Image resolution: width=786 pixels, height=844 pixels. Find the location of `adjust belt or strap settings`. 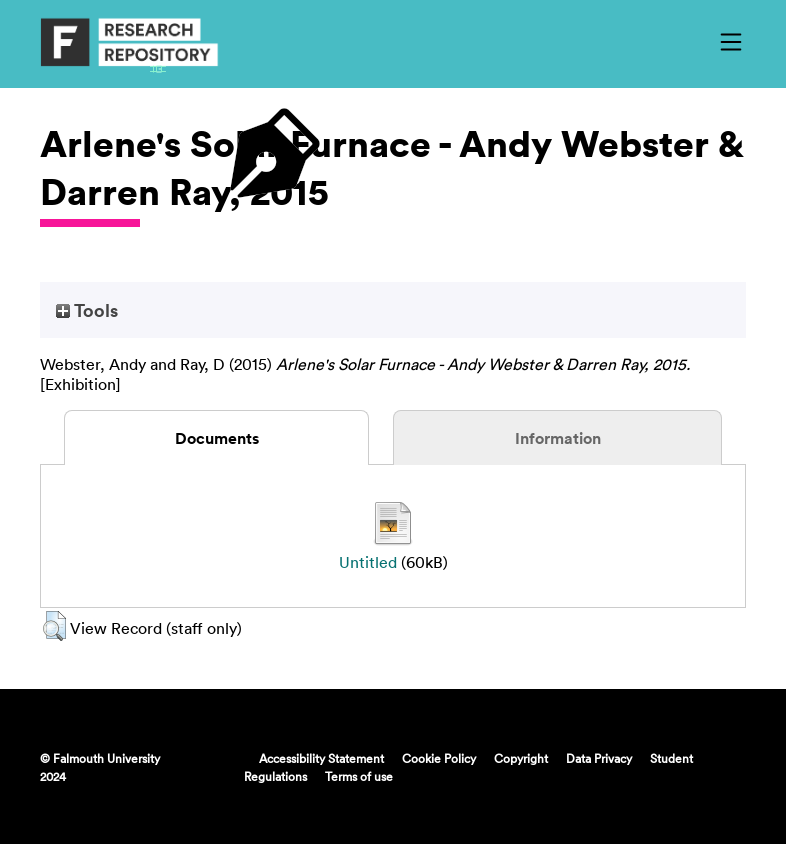

adjust belt or strap settings is located at coordinates (158, 69).